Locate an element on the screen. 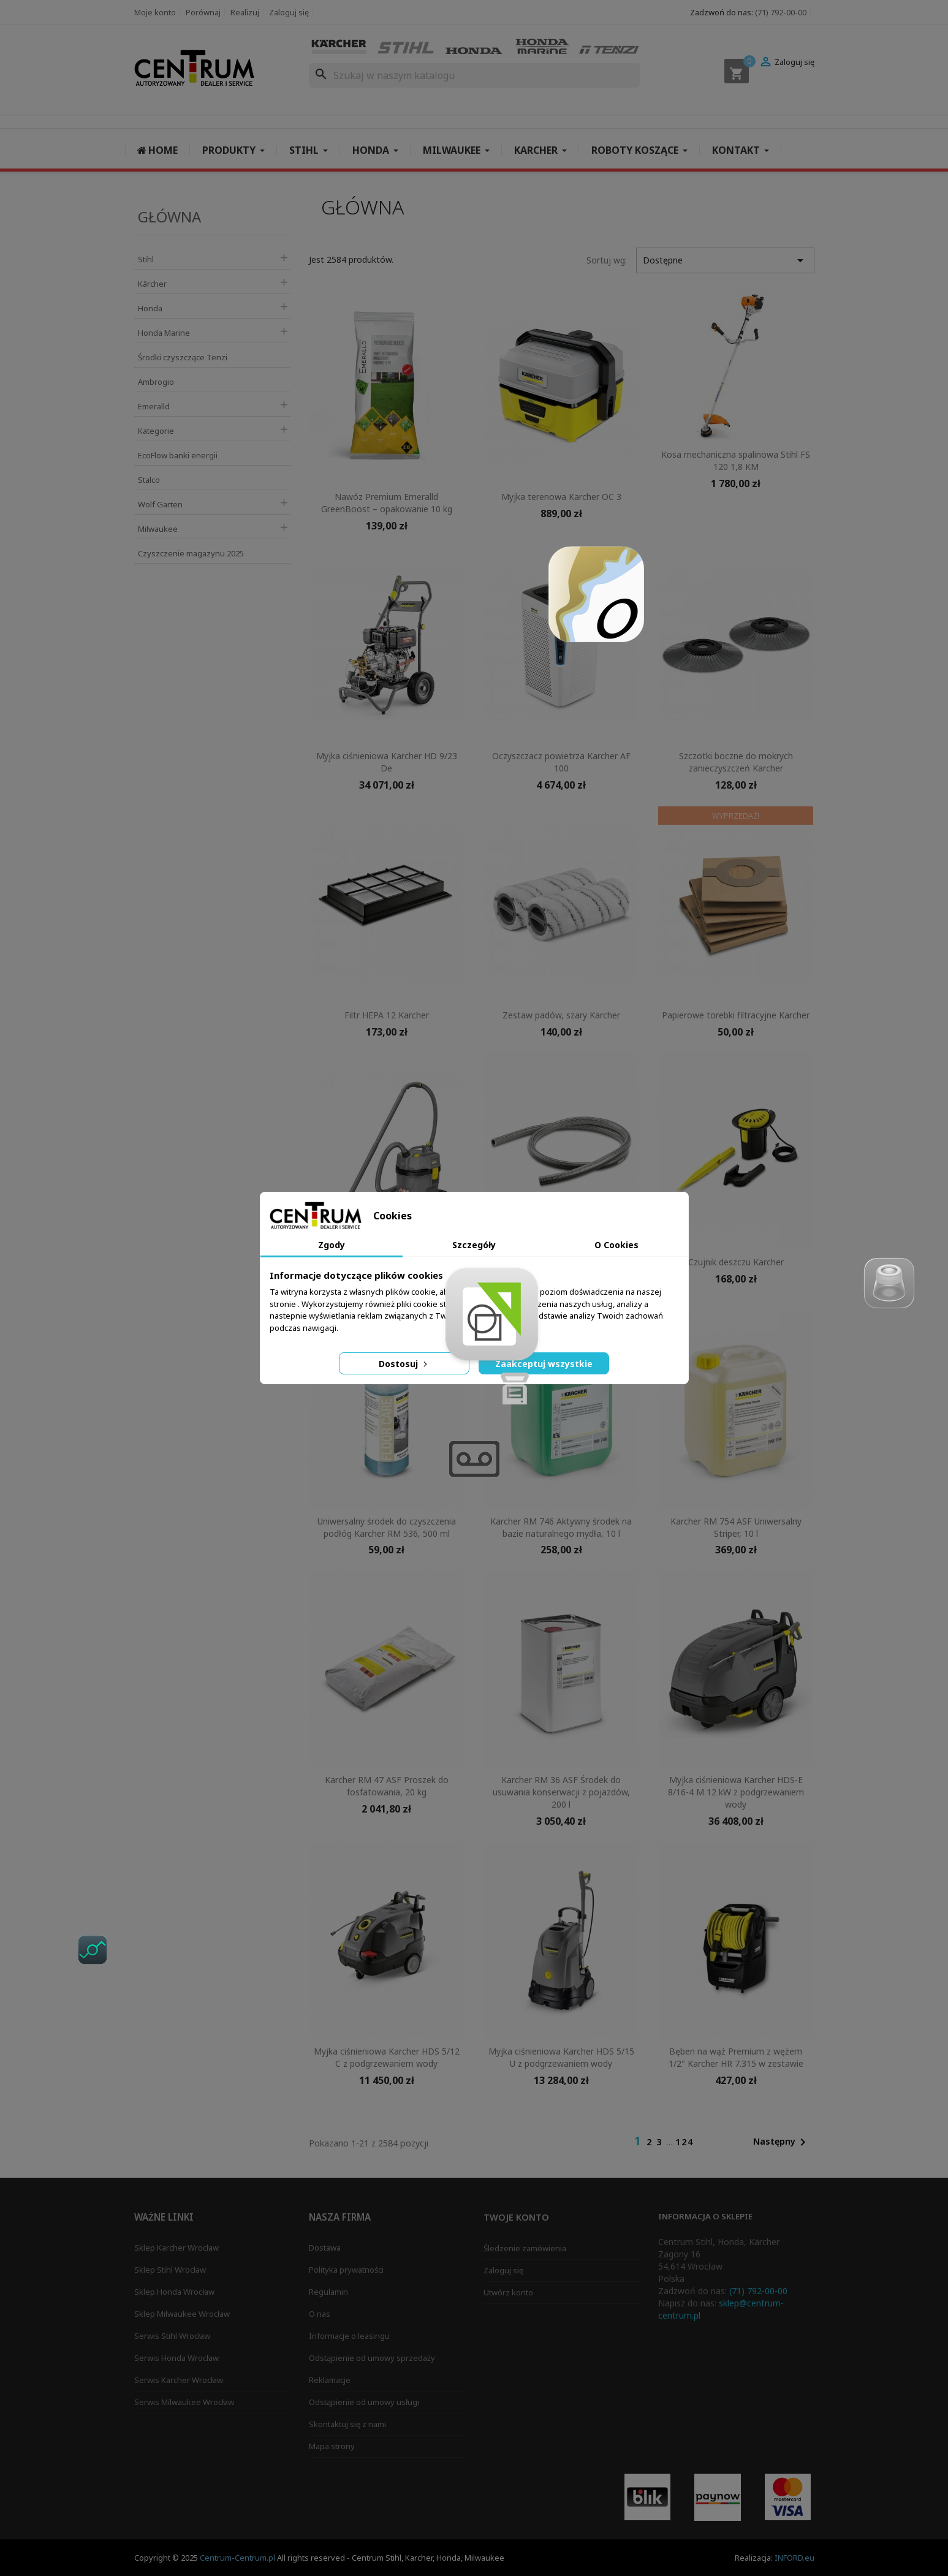 This screenshot has width=948, height=2576. open gnome layout switcher settings is located at coordinates (93, 1950).